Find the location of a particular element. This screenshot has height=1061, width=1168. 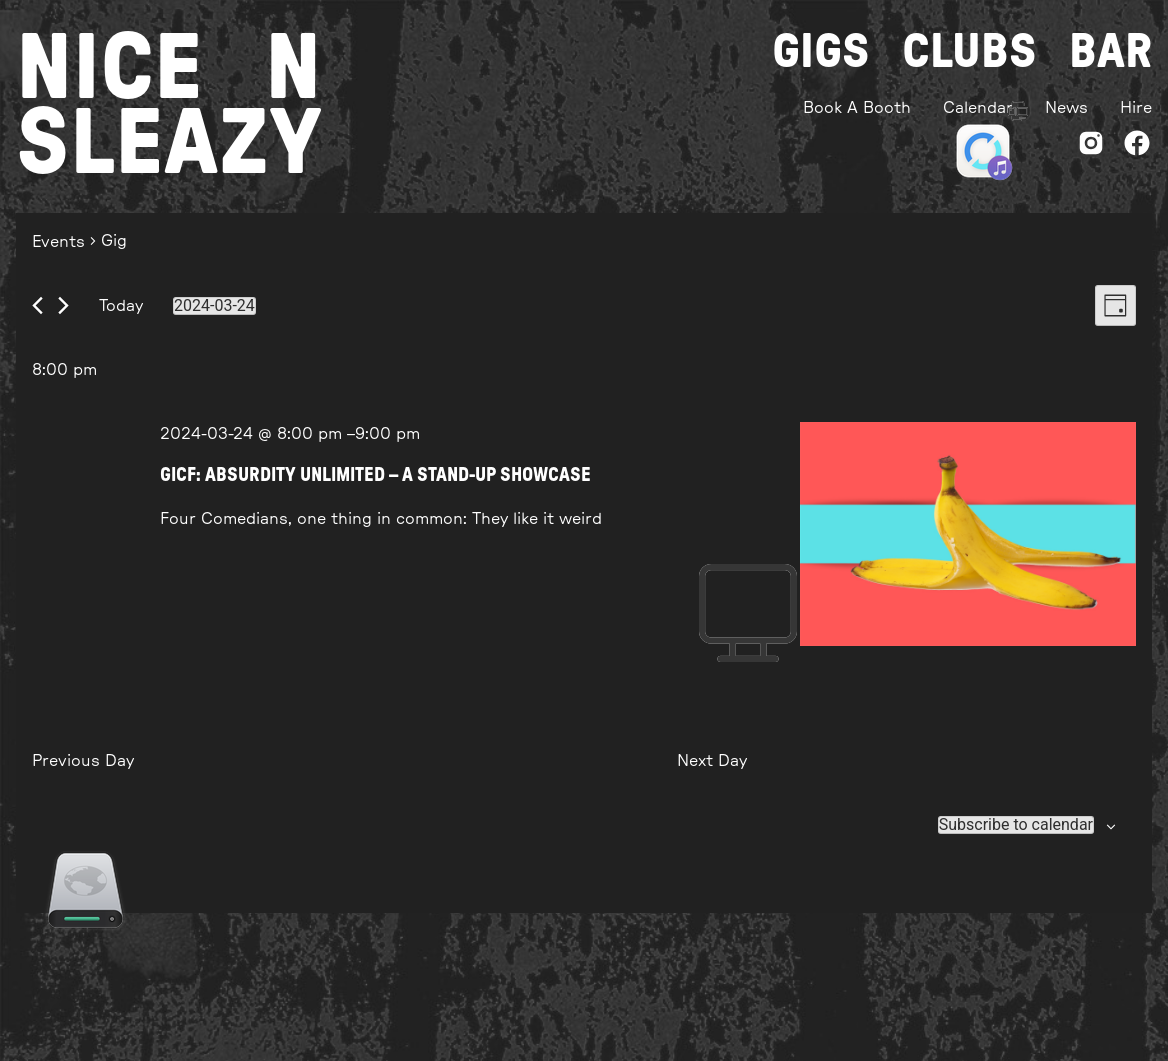

convert audio or video files to different formats is located at coordinates (983, 151).